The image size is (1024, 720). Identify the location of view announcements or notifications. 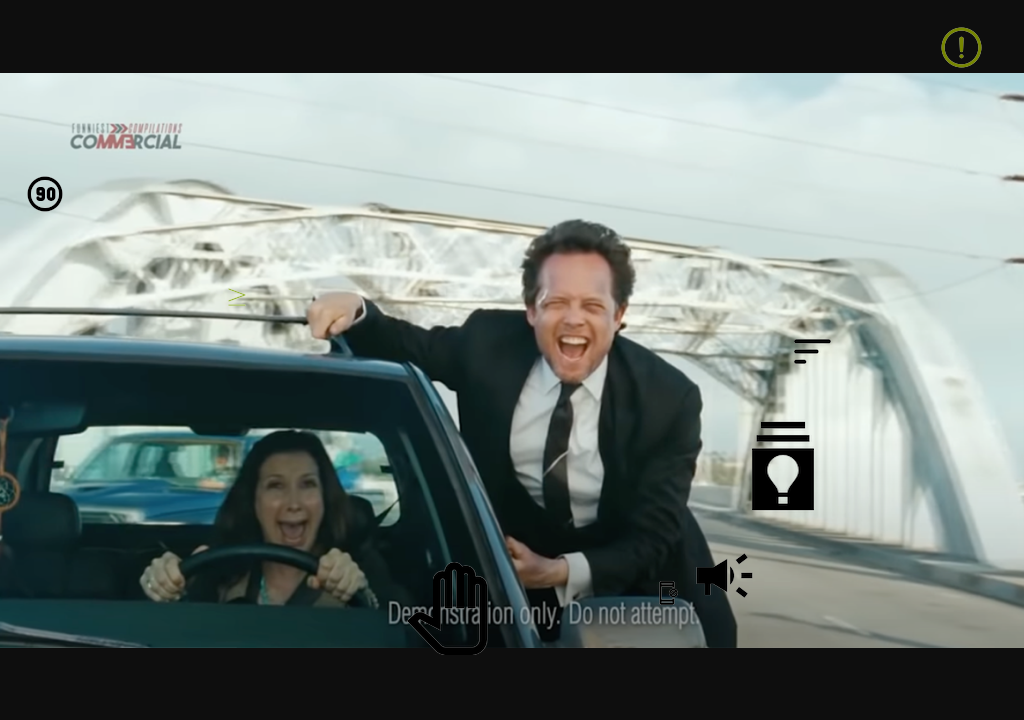
(724, 575).